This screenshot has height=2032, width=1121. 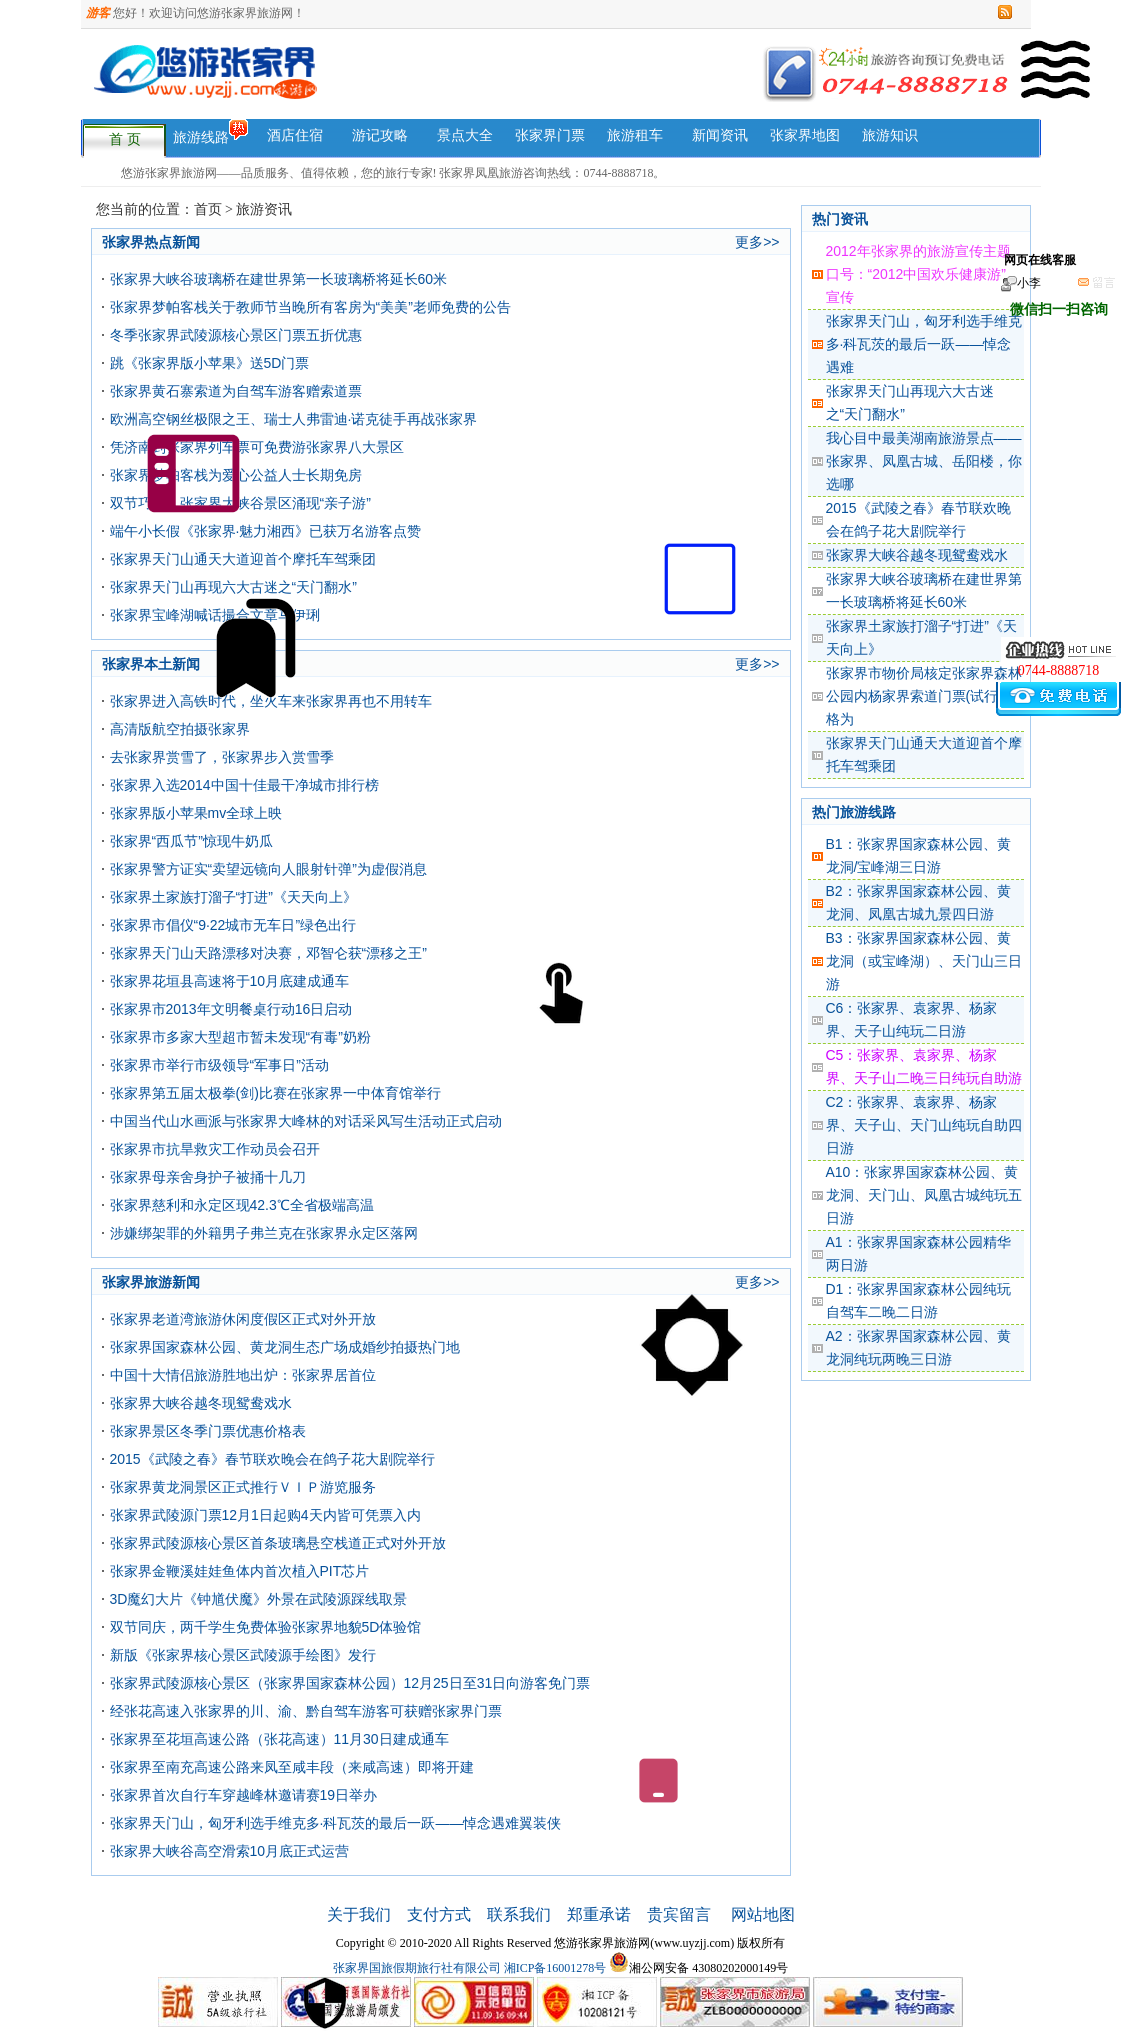 What do you see at coordinates (193, 473) in the screenshot?
I see `toggle the sidebar panel` at bounding box center [193, 473].